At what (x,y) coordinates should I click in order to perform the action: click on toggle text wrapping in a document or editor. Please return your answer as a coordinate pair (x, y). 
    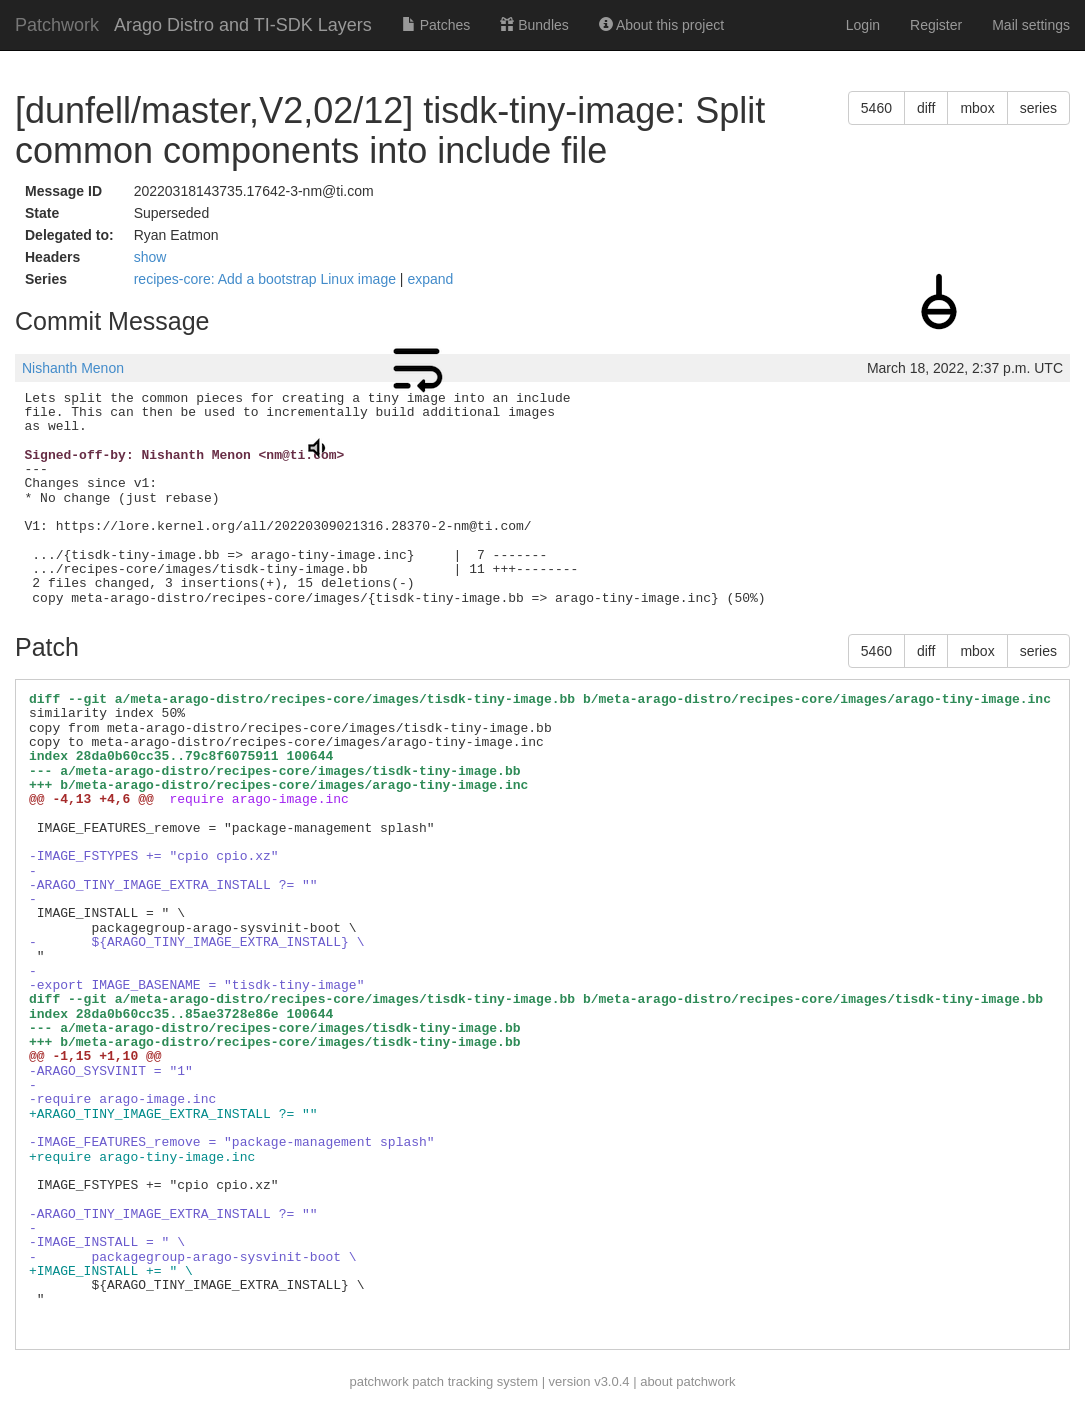
    Looking at the image, I should click on (416, 368).